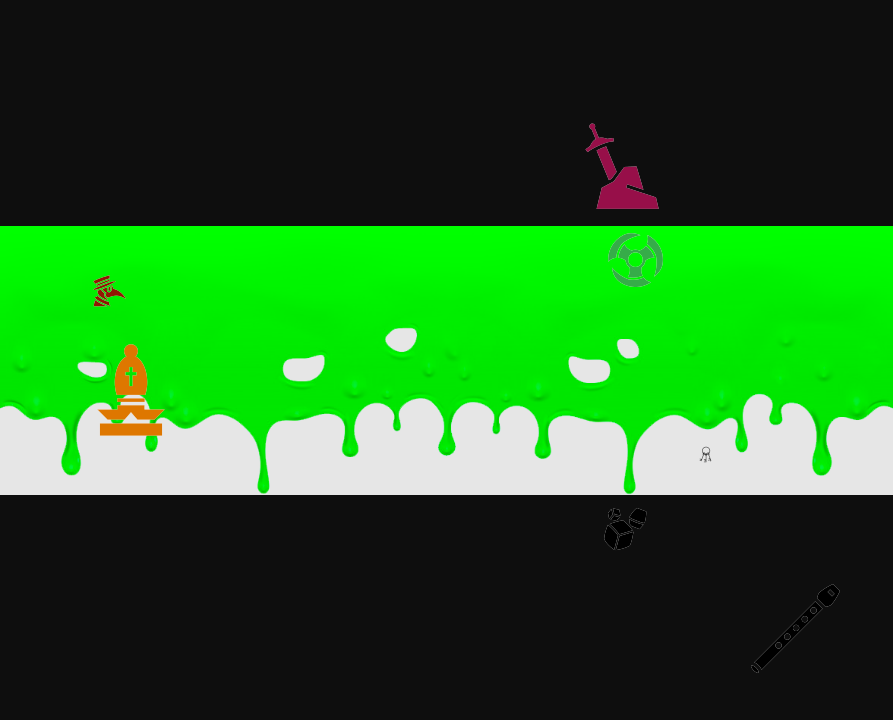  What do you see at coordinates (625, 529) in the screenshot?
I see `roll dice or randomize outcome` at bounding box center [625, 529].